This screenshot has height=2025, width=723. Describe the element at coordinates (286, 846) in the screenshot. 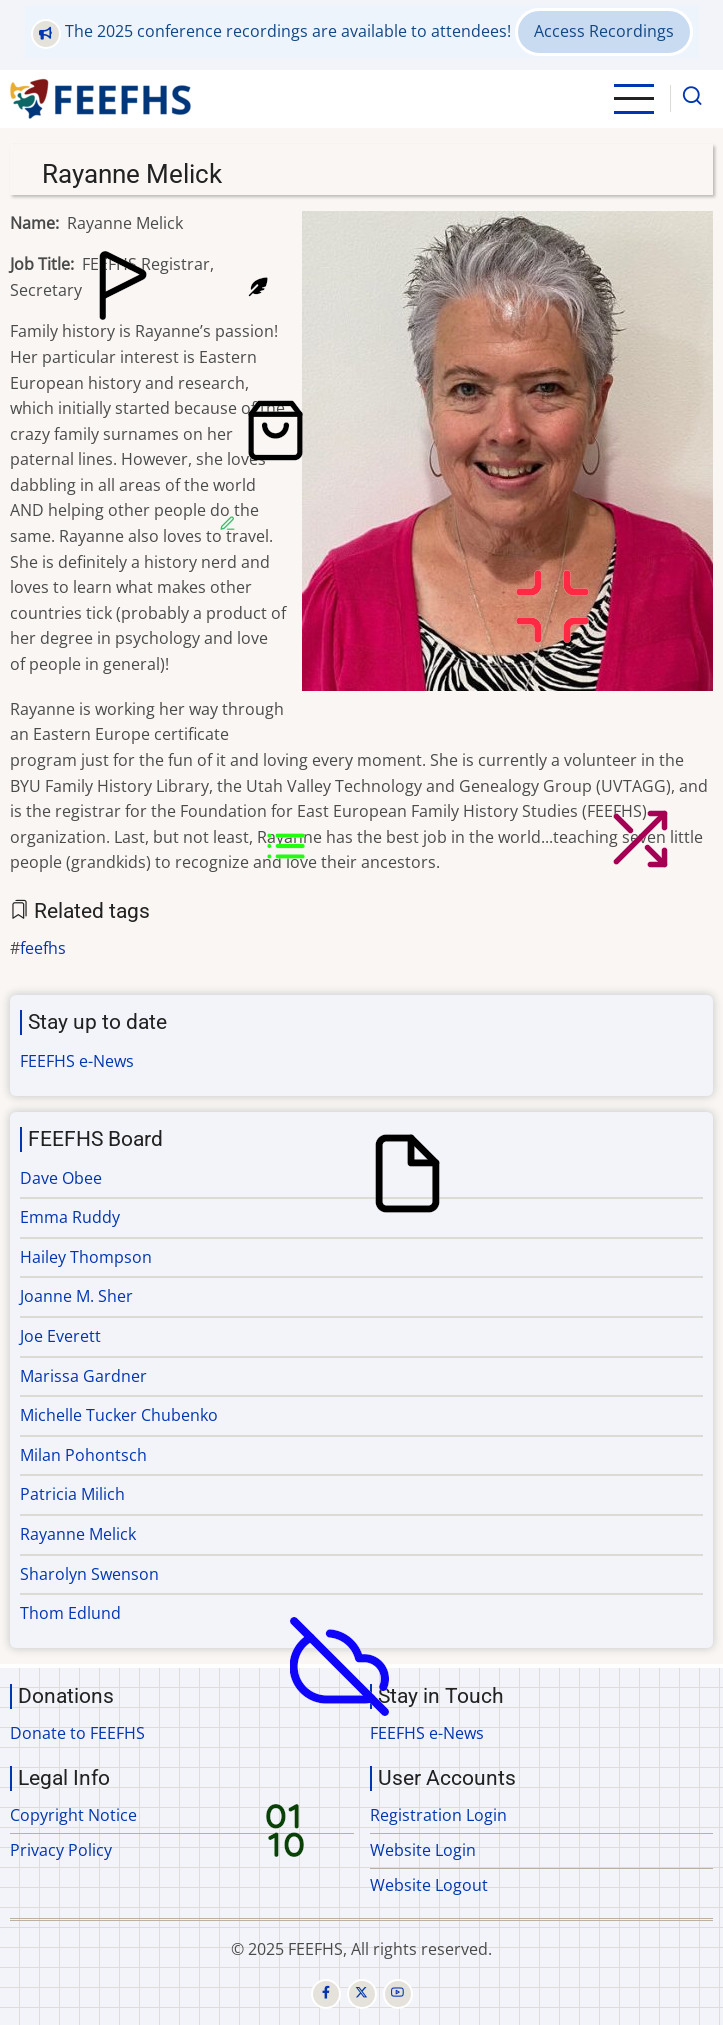

I see `view items in a list format` at that location.